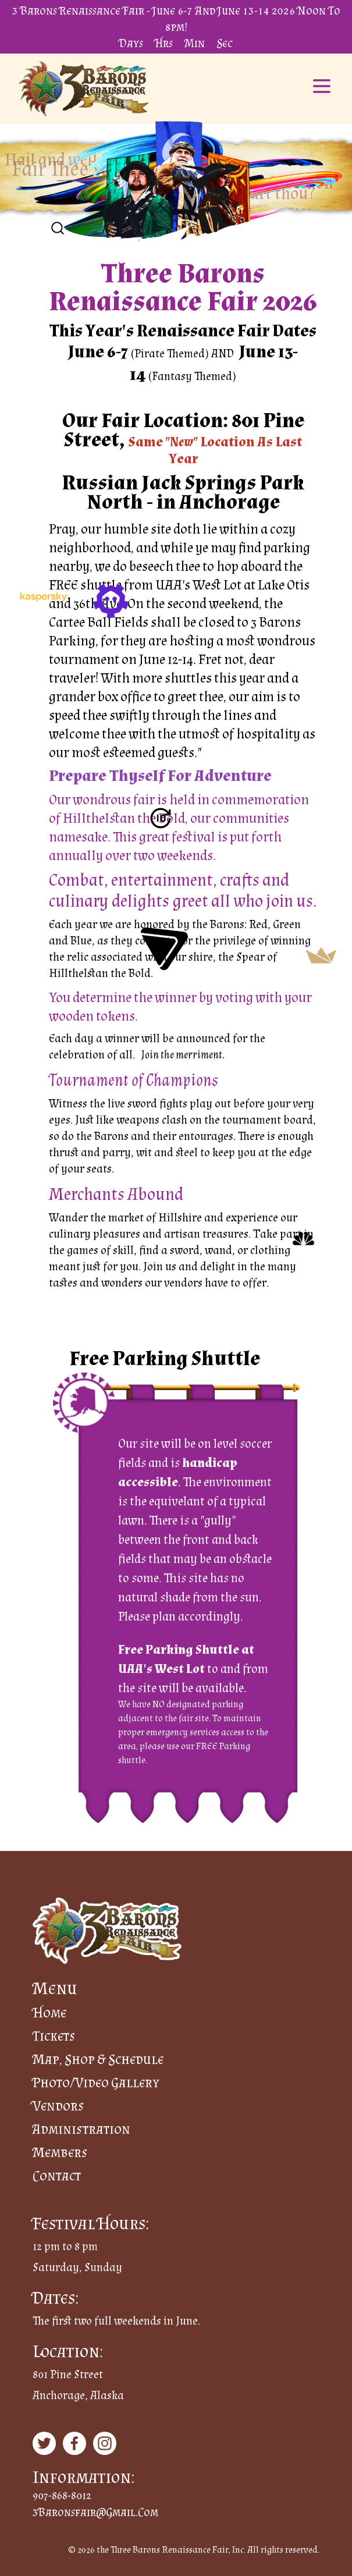 The image size is (352, 2576). Describe the element at coordinates (161, 818) in the screenshot. I see `skip forward 10 seconds` at that location.